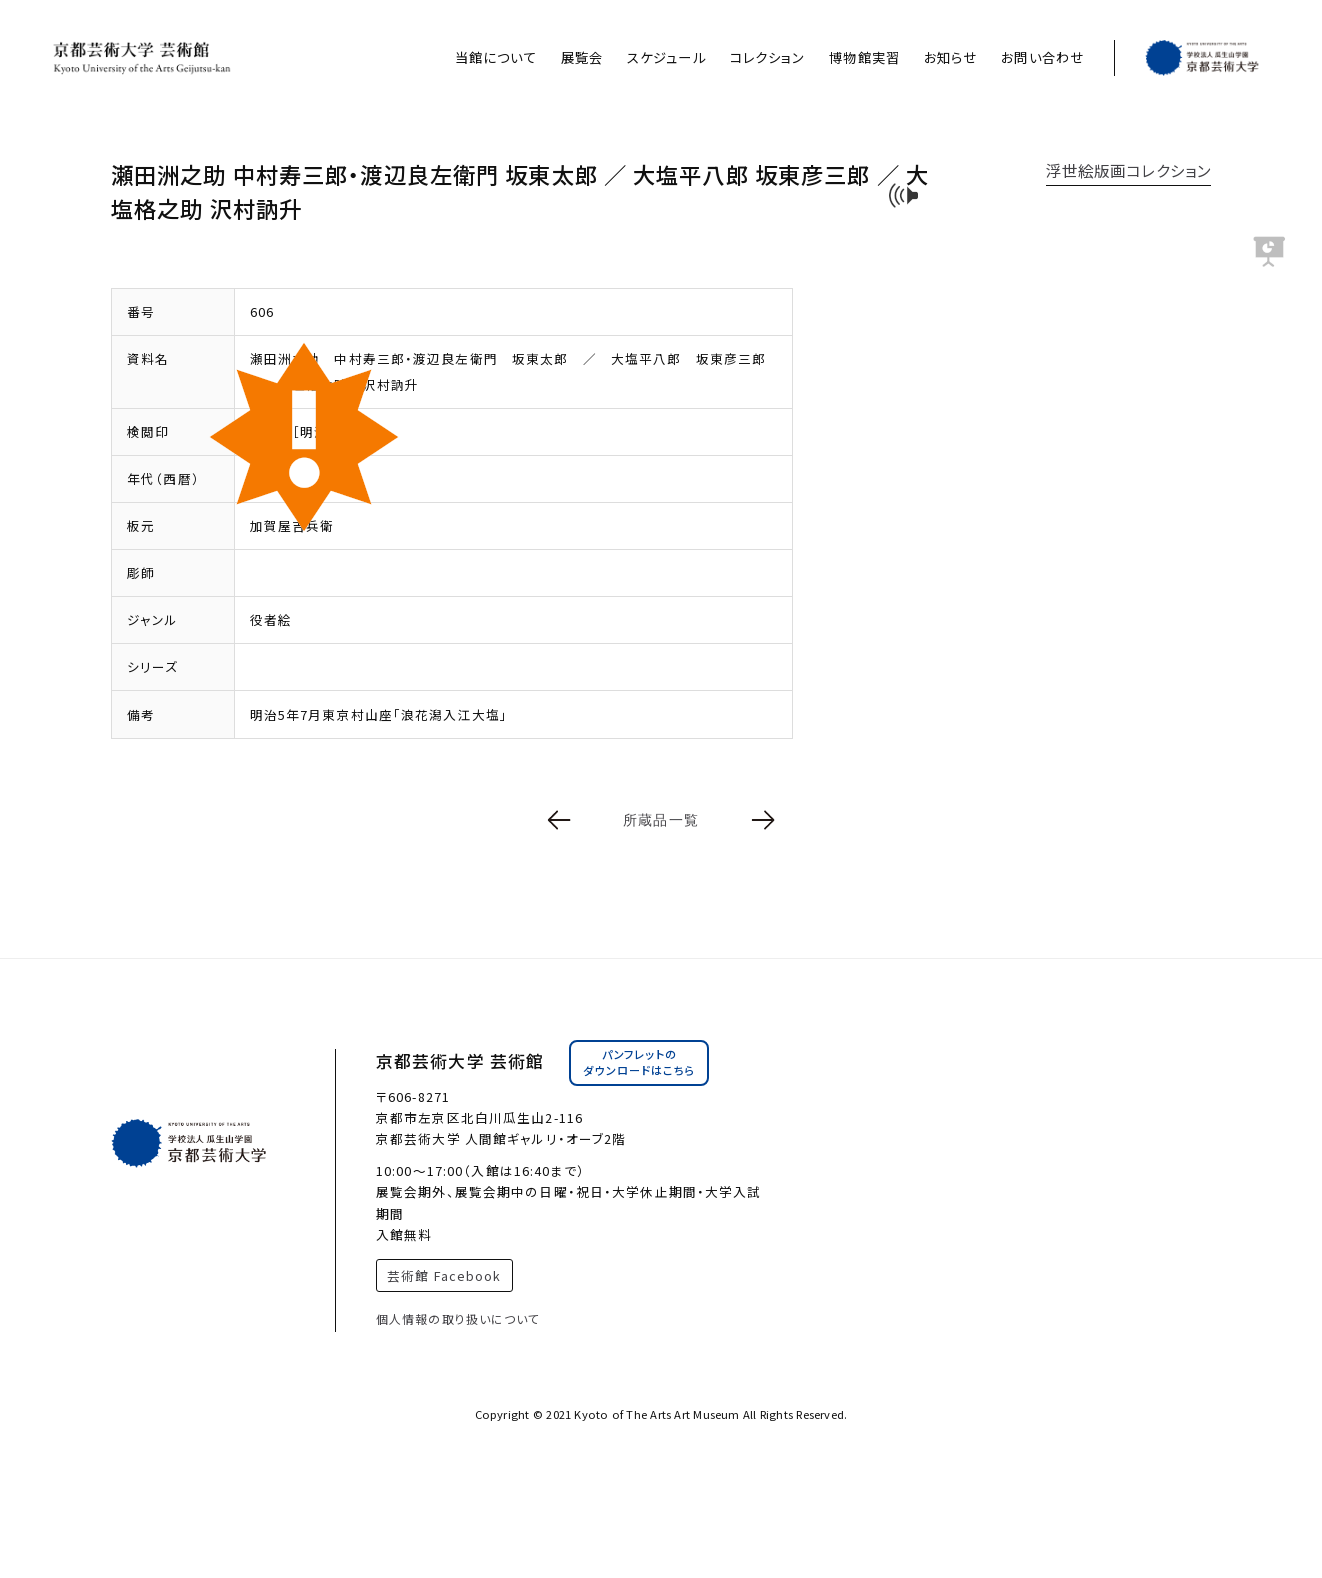 This screenshot has width=1322, height=1578. What do you see at coordinates (903, 195) in the screenshot?
I see `adjust speaker volume settings` at bounding box center [903, 195].